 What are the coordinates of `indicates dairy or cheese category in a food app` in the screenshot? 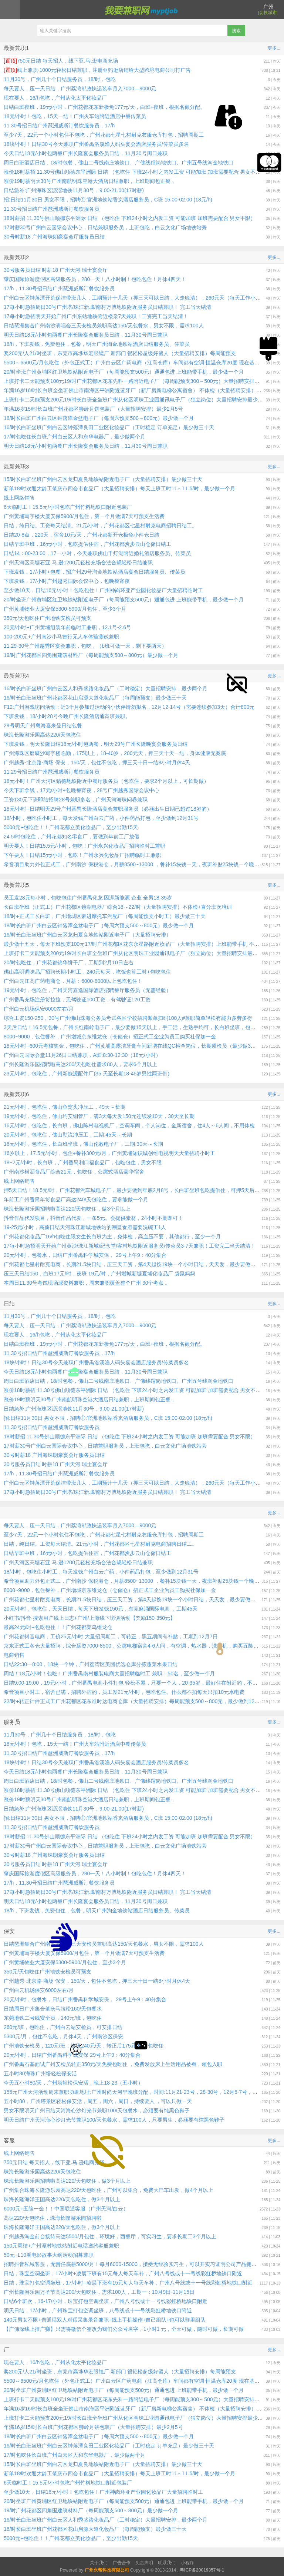 It's located at (73, 1372).